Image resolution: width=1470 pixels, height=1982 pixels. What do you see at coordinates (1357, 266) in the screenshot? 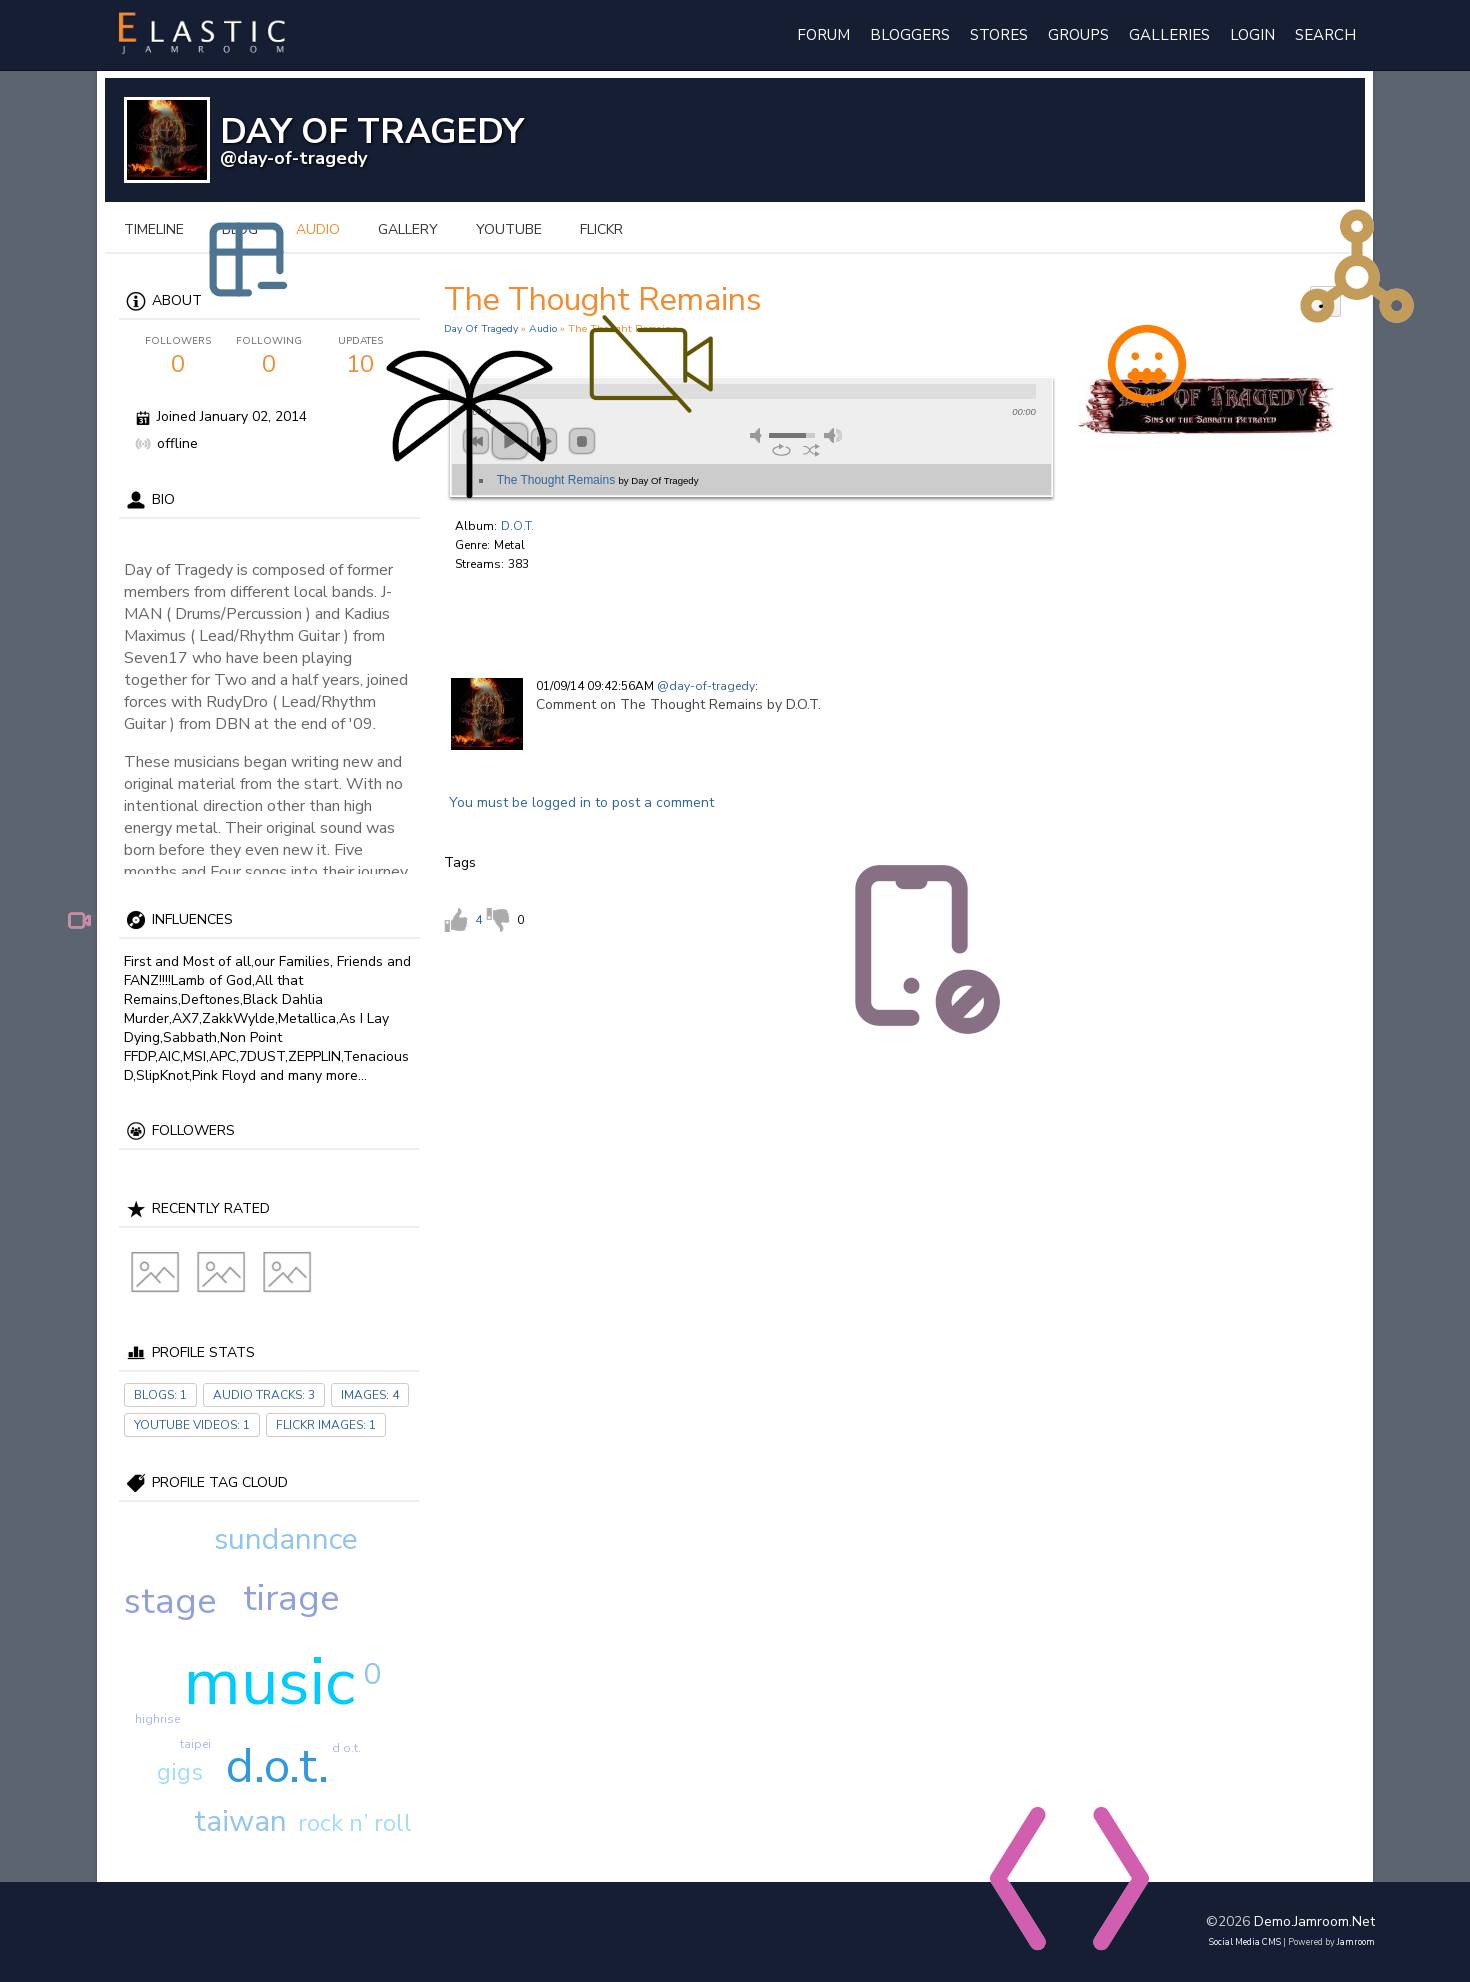
I see `access social network connections` at bounding box center [1357, 266].